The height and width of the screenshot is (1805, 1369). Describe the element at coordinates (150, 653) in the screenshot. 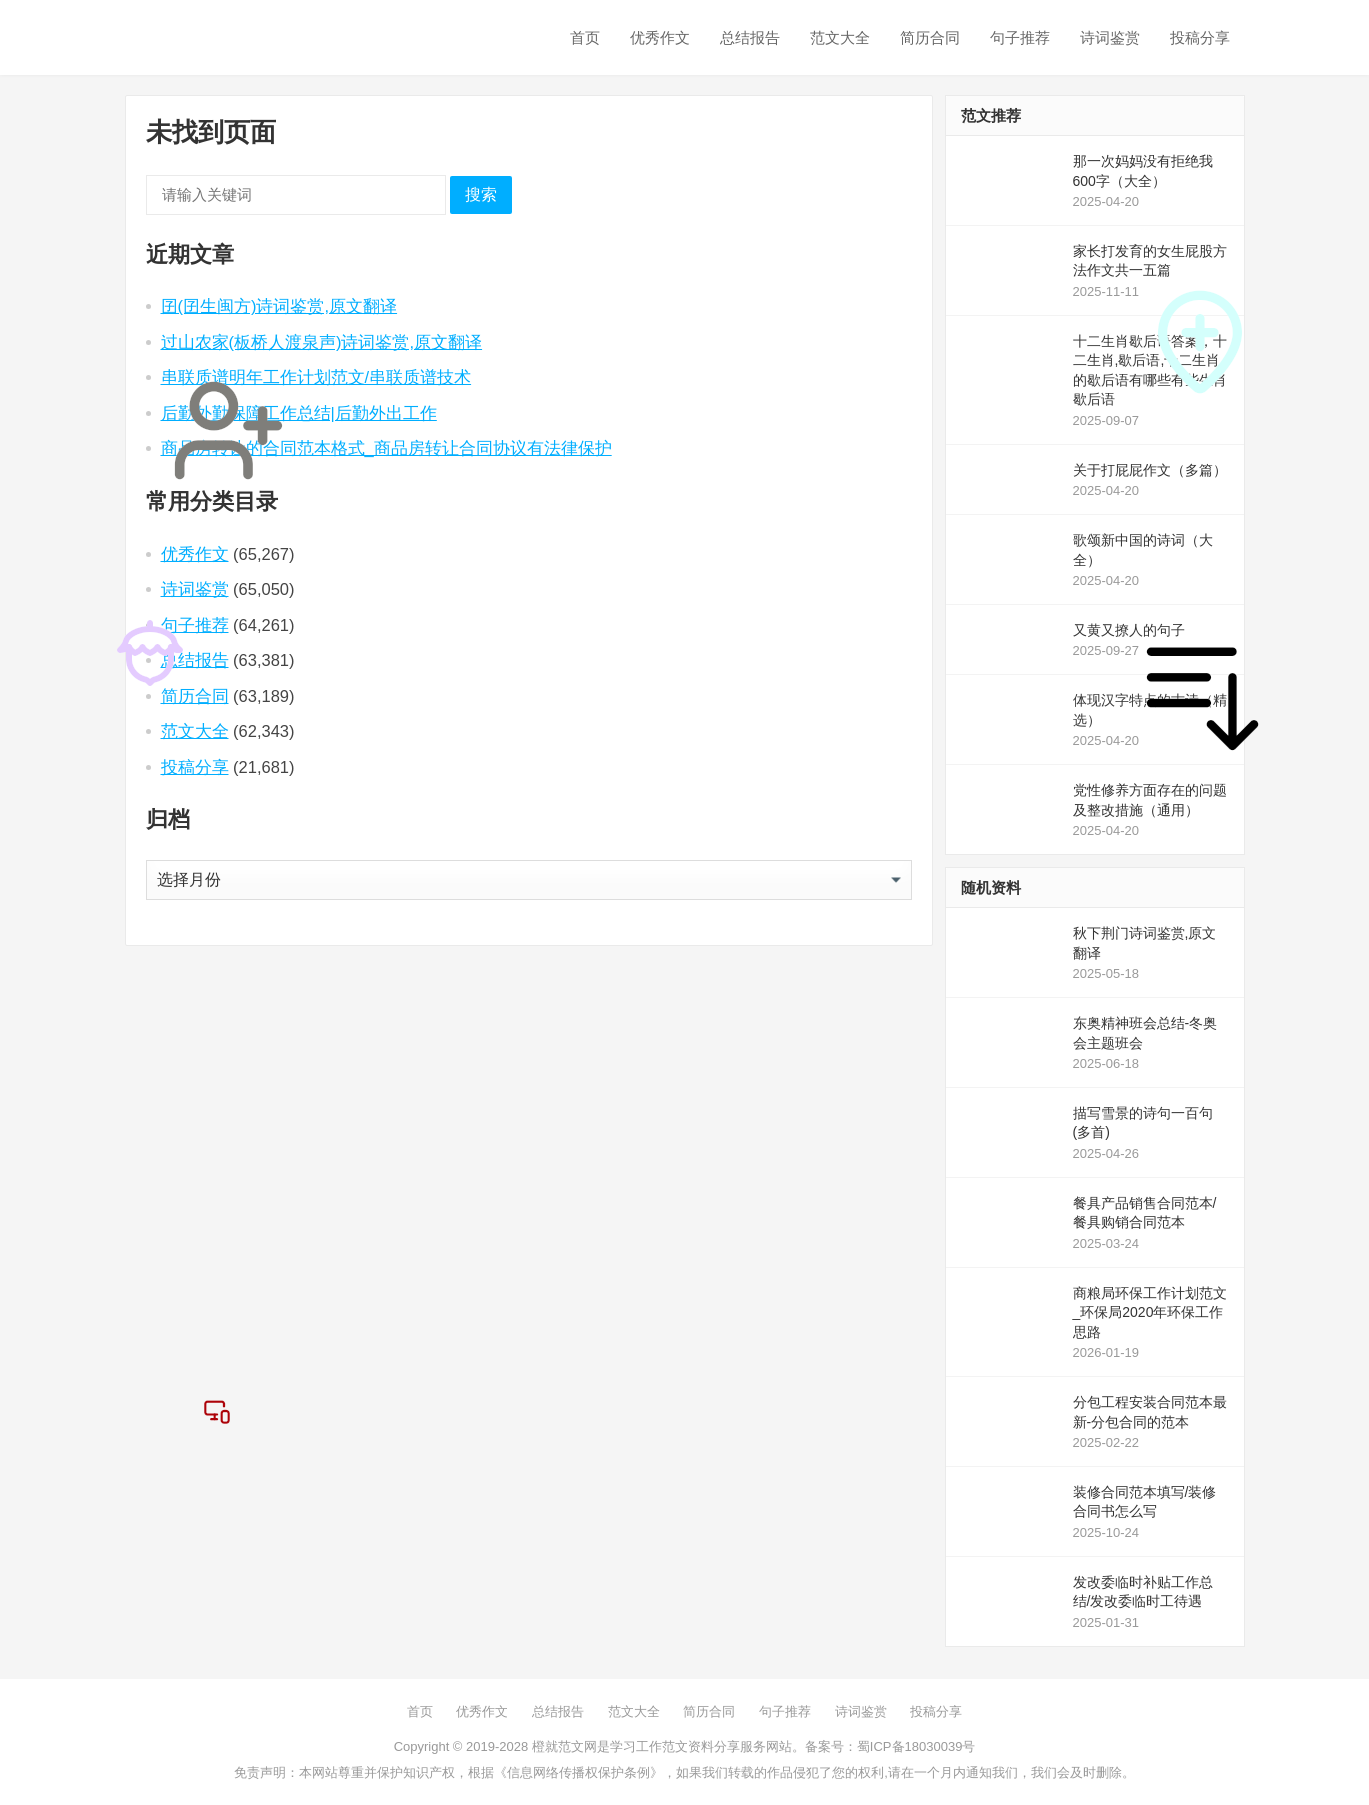

I see `access settings or configuration options` at that location.